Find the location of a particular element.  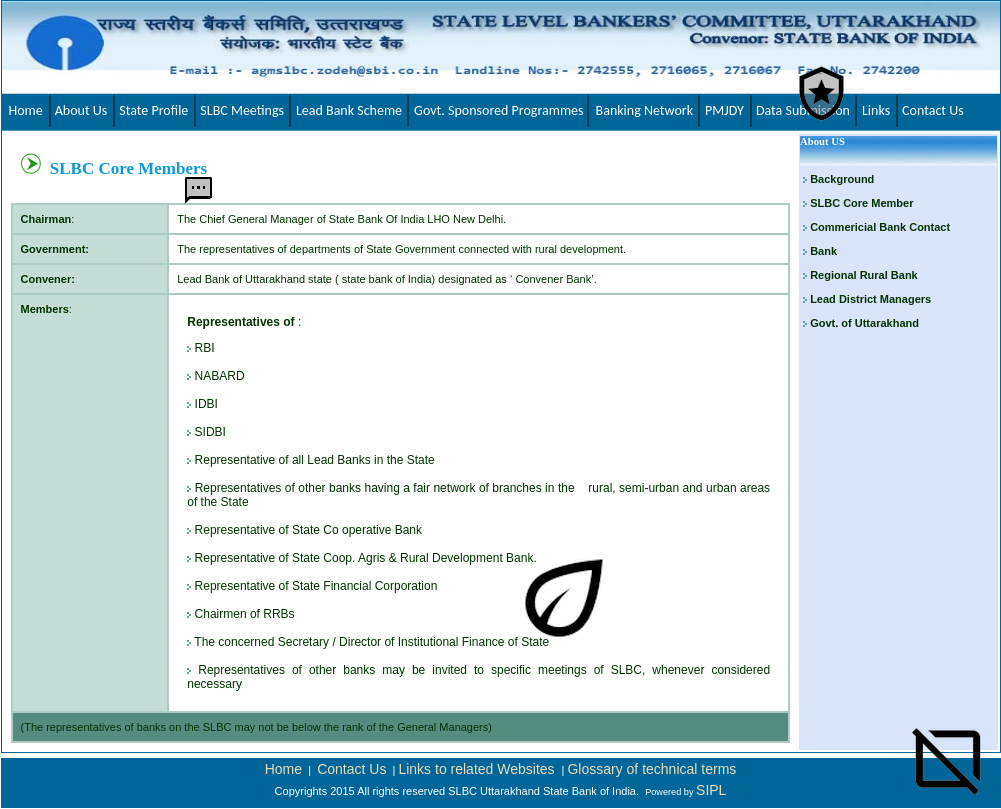

open text messages is located at coordinates (198, 190).